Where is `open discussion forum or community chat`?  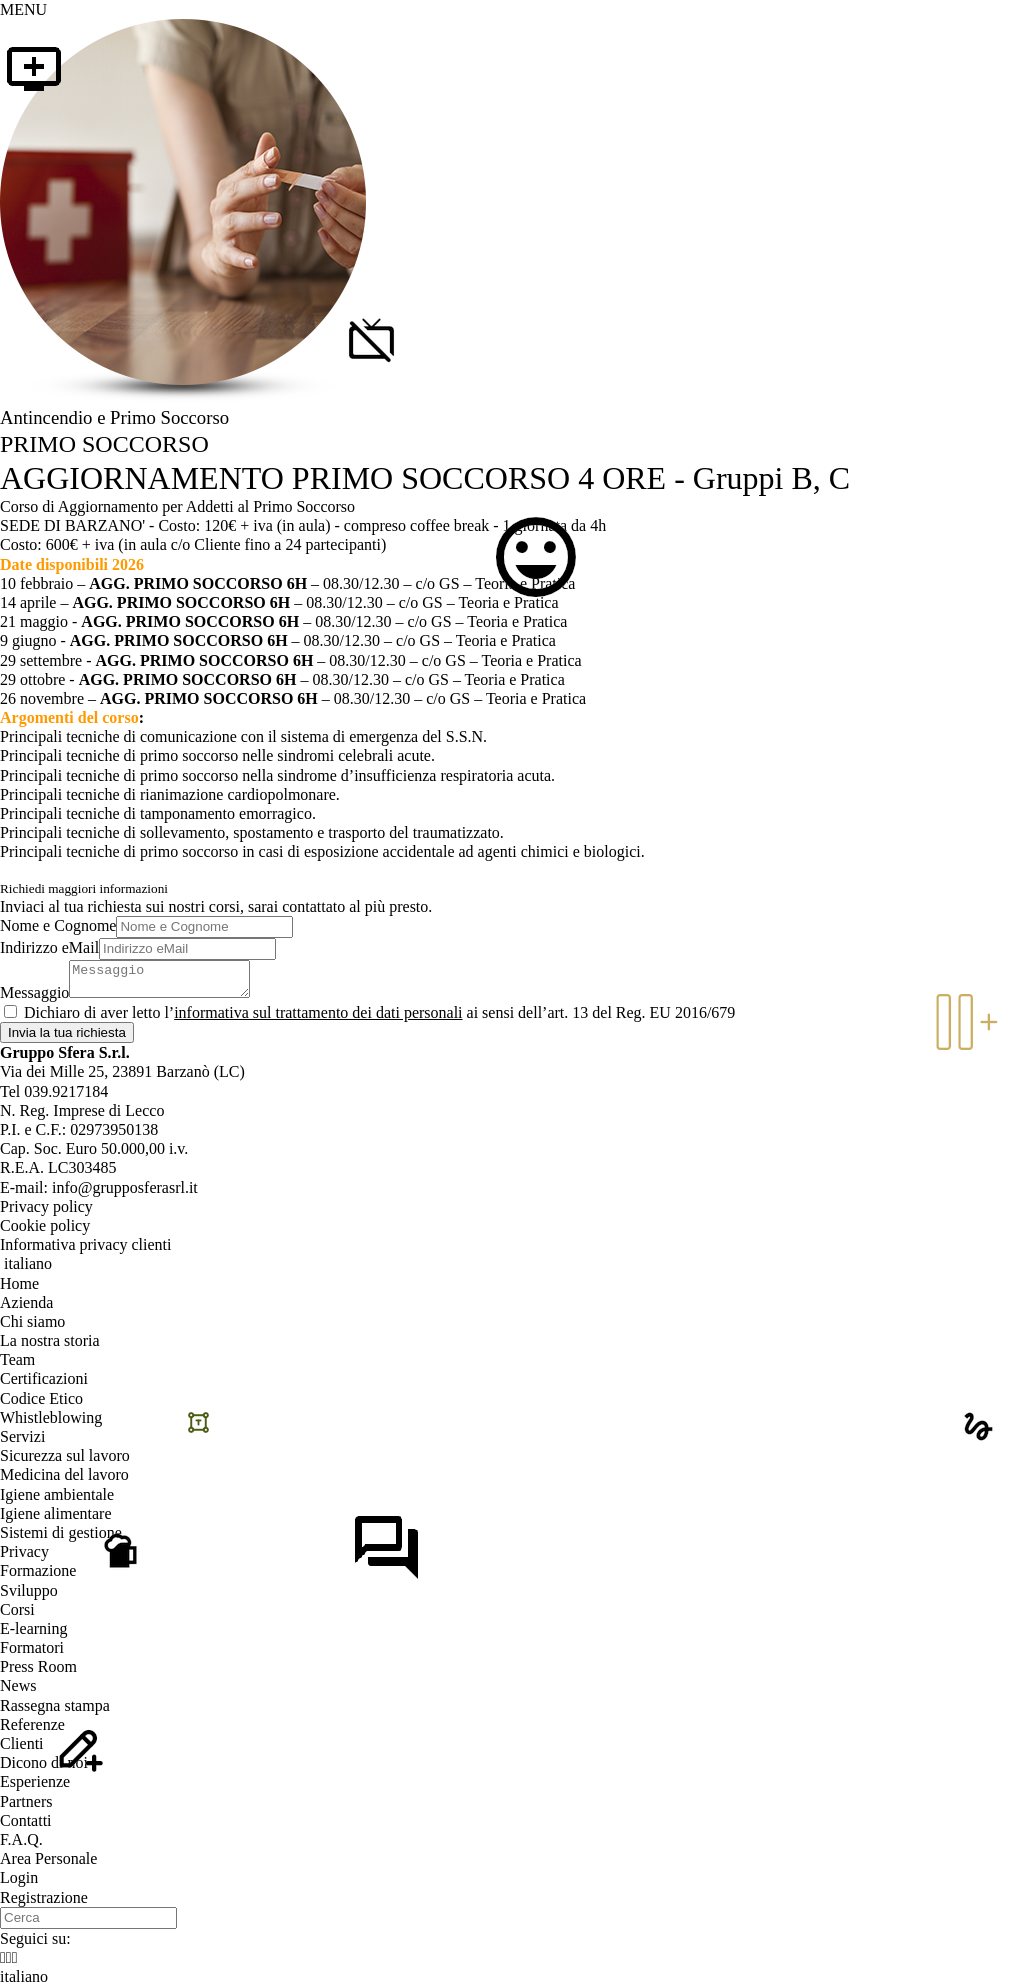 open discussion forum or community chat is located at coordinates (386, 1547).